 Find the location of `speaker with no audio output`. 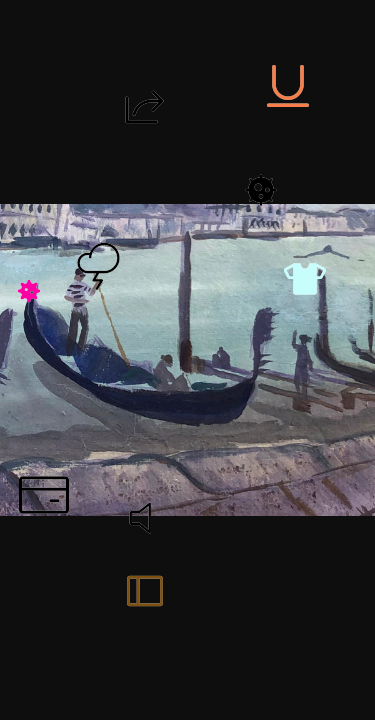

speaker with no audio output is located at coordinates (145, 518).